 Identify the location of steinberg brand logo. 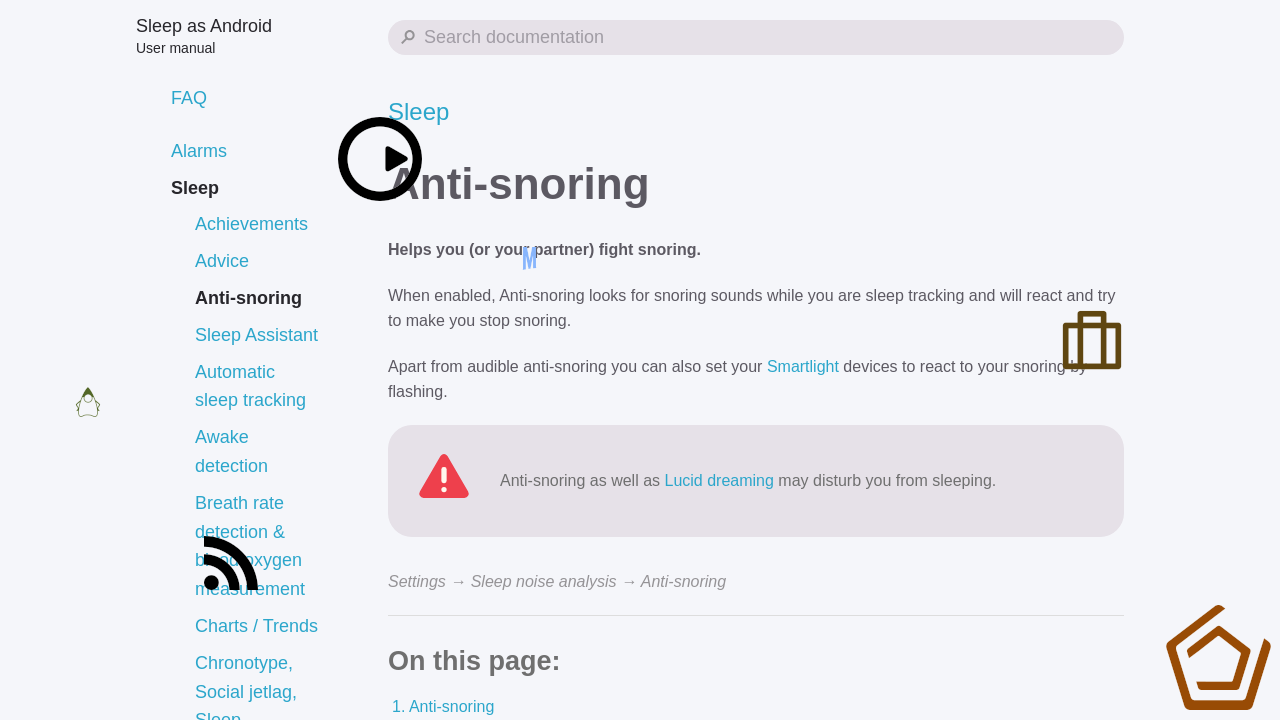
(380, 159).